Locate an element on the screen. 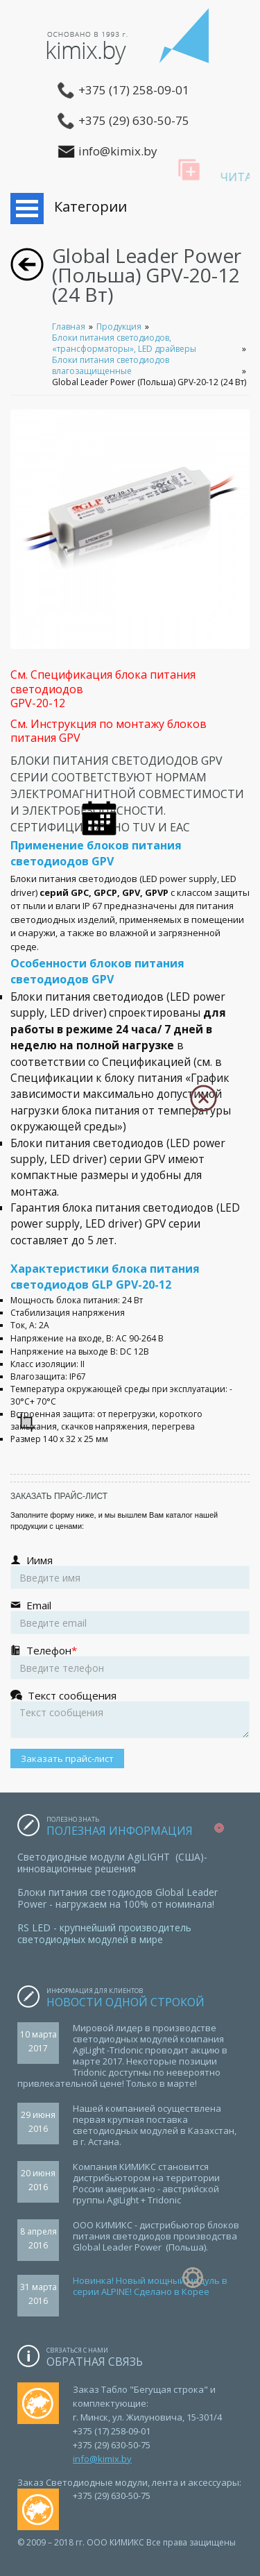 The width and height of the screenshot is (260, 2576). close or dismiss a dialog is located at coordinates (203, 1098).